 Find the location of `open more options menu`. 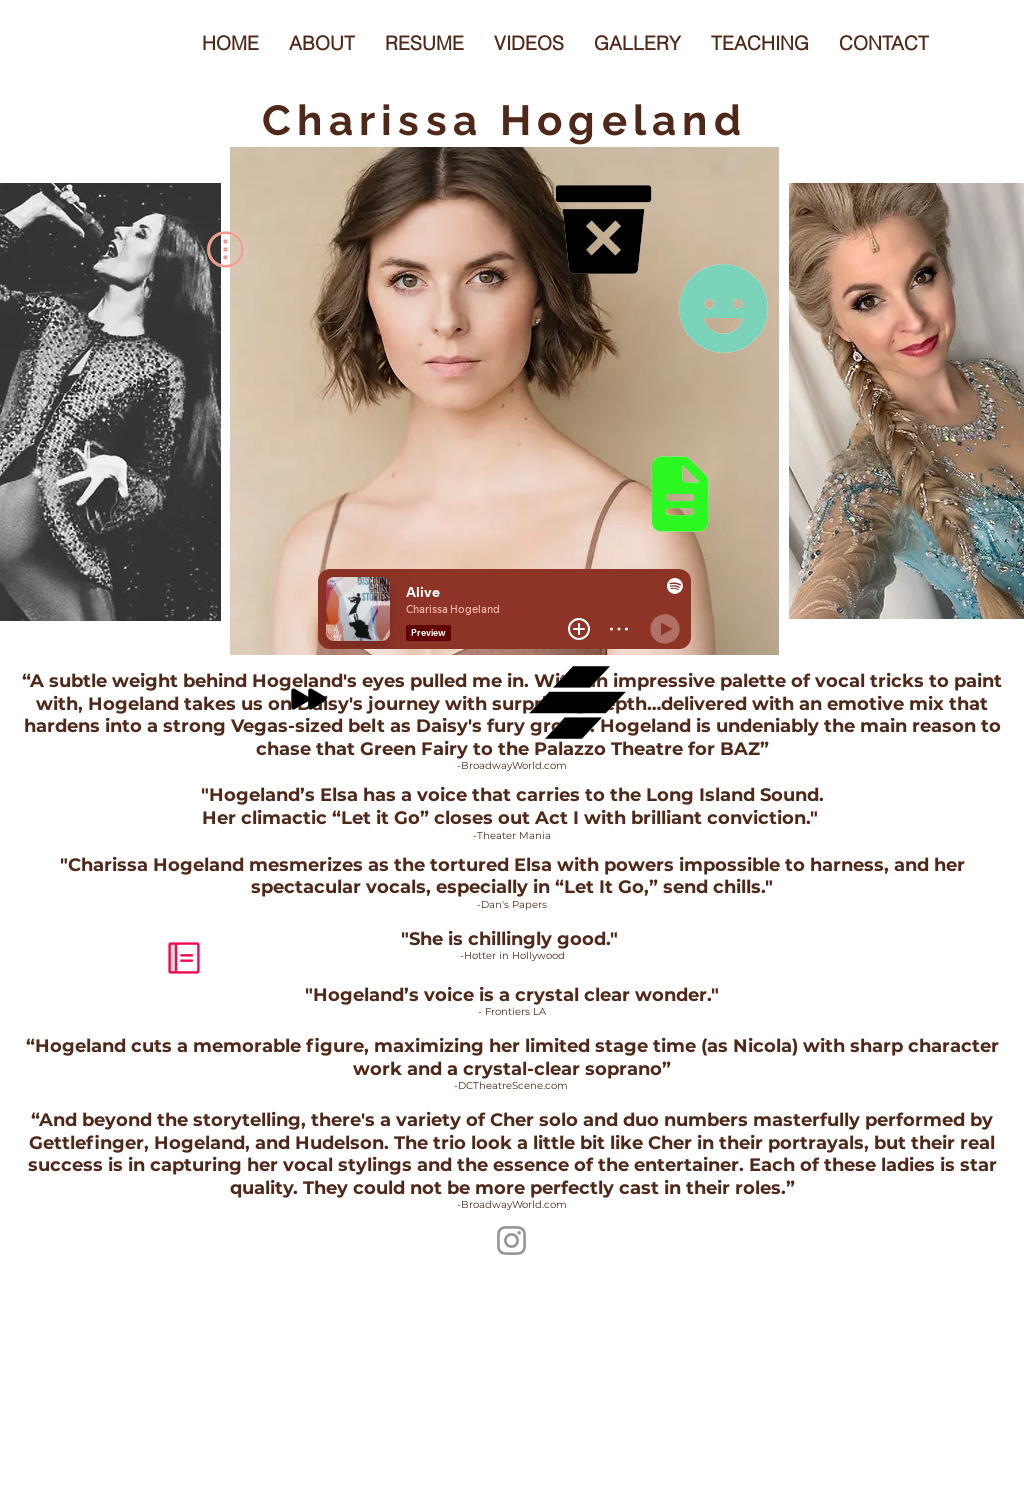

open more options menu is located at coordinates (225, 249).